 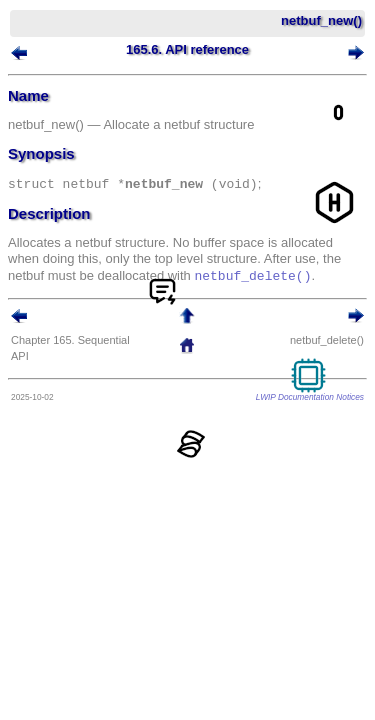 What do you see at coordinates (338, 112) in the screenshot?
I see `indicates zero items or empty count` at bounding box center [338, 112].